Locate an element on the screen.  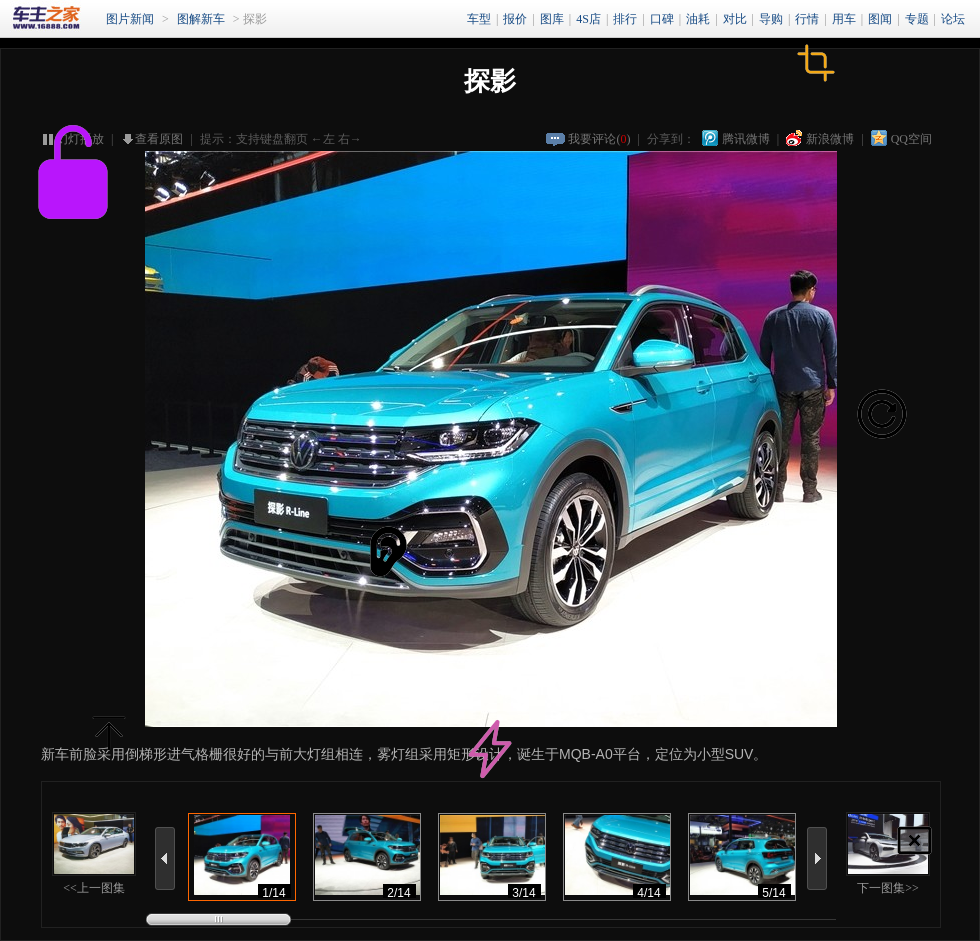
upload a file or content is located at coordinates (109, 733).